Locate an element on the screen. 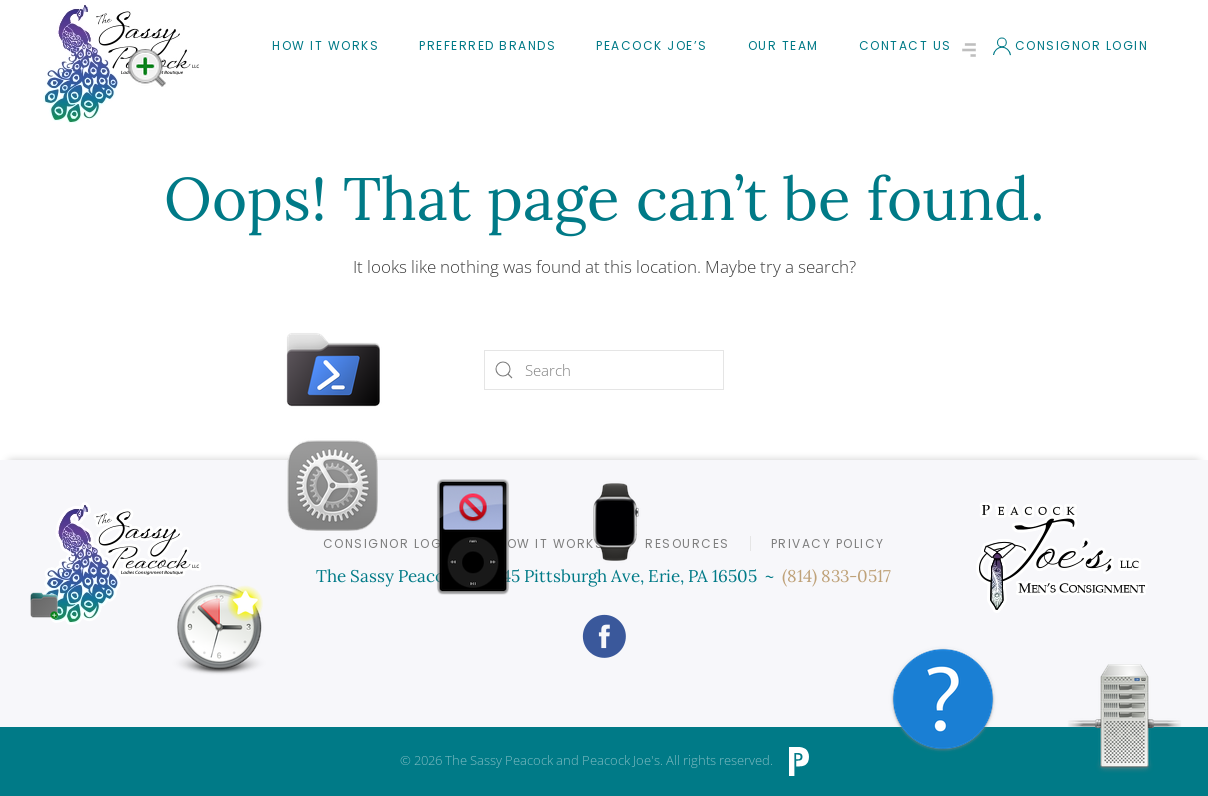 This screenshot has height=796, width=1208. align text to the right margin is located at coordinates (969, 50).